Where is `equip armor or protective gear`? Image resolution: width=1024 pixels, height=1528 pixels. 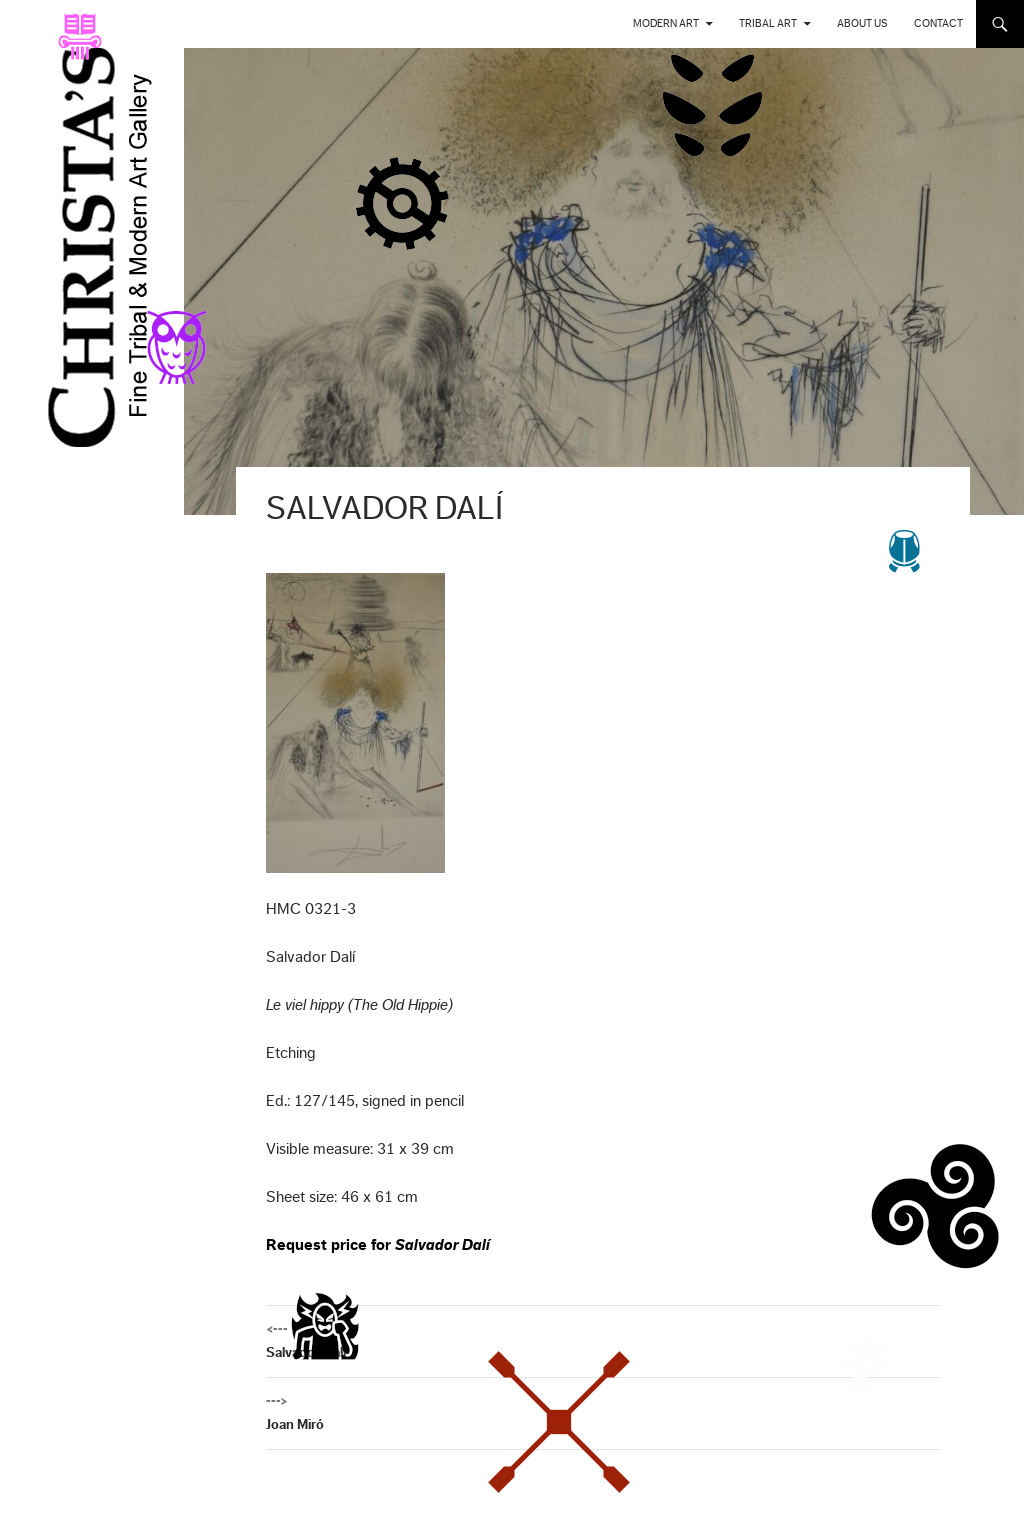
equip armor or protective gear is located at coordinates (904, 551).